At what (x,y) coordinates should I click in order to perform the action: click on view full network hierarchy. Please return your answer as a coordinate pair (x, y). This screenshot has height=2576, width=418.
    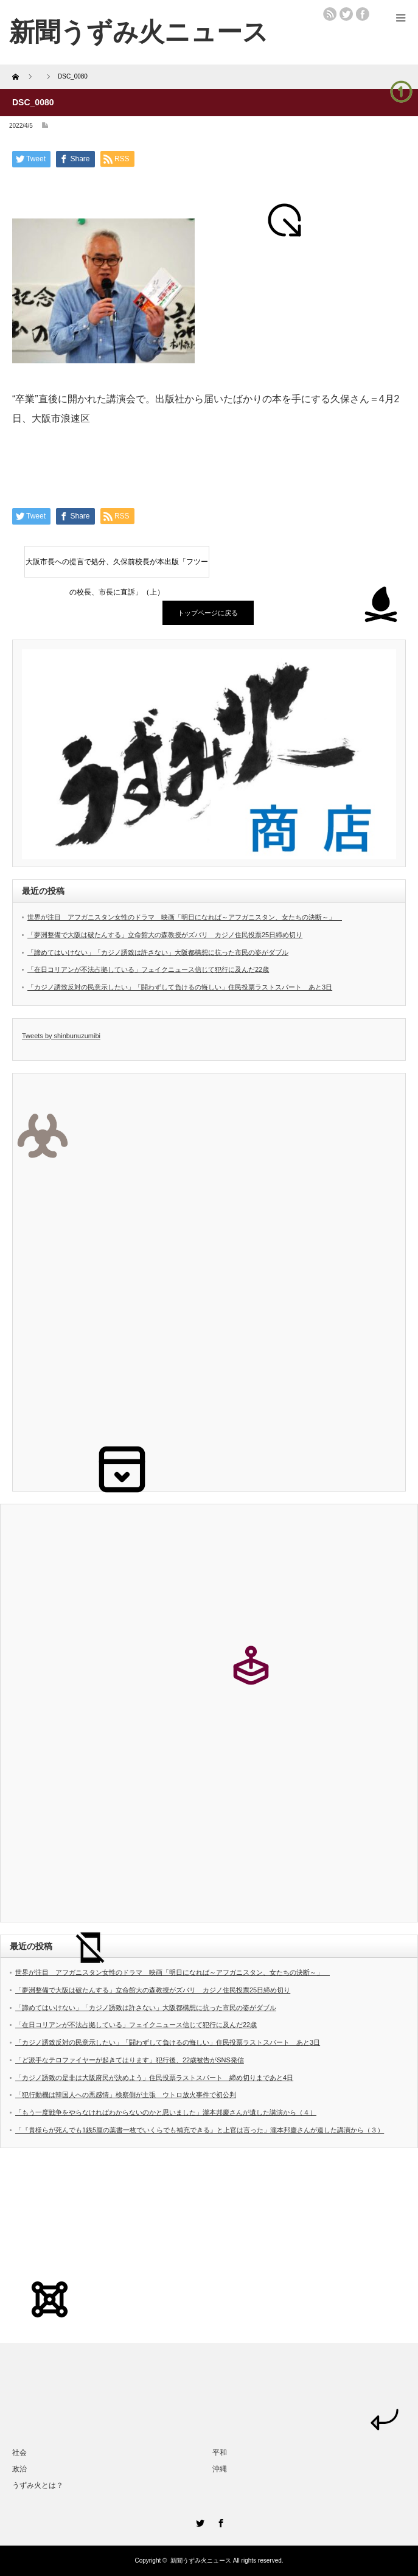
    Looking at the image, I should click on (49, 2299).